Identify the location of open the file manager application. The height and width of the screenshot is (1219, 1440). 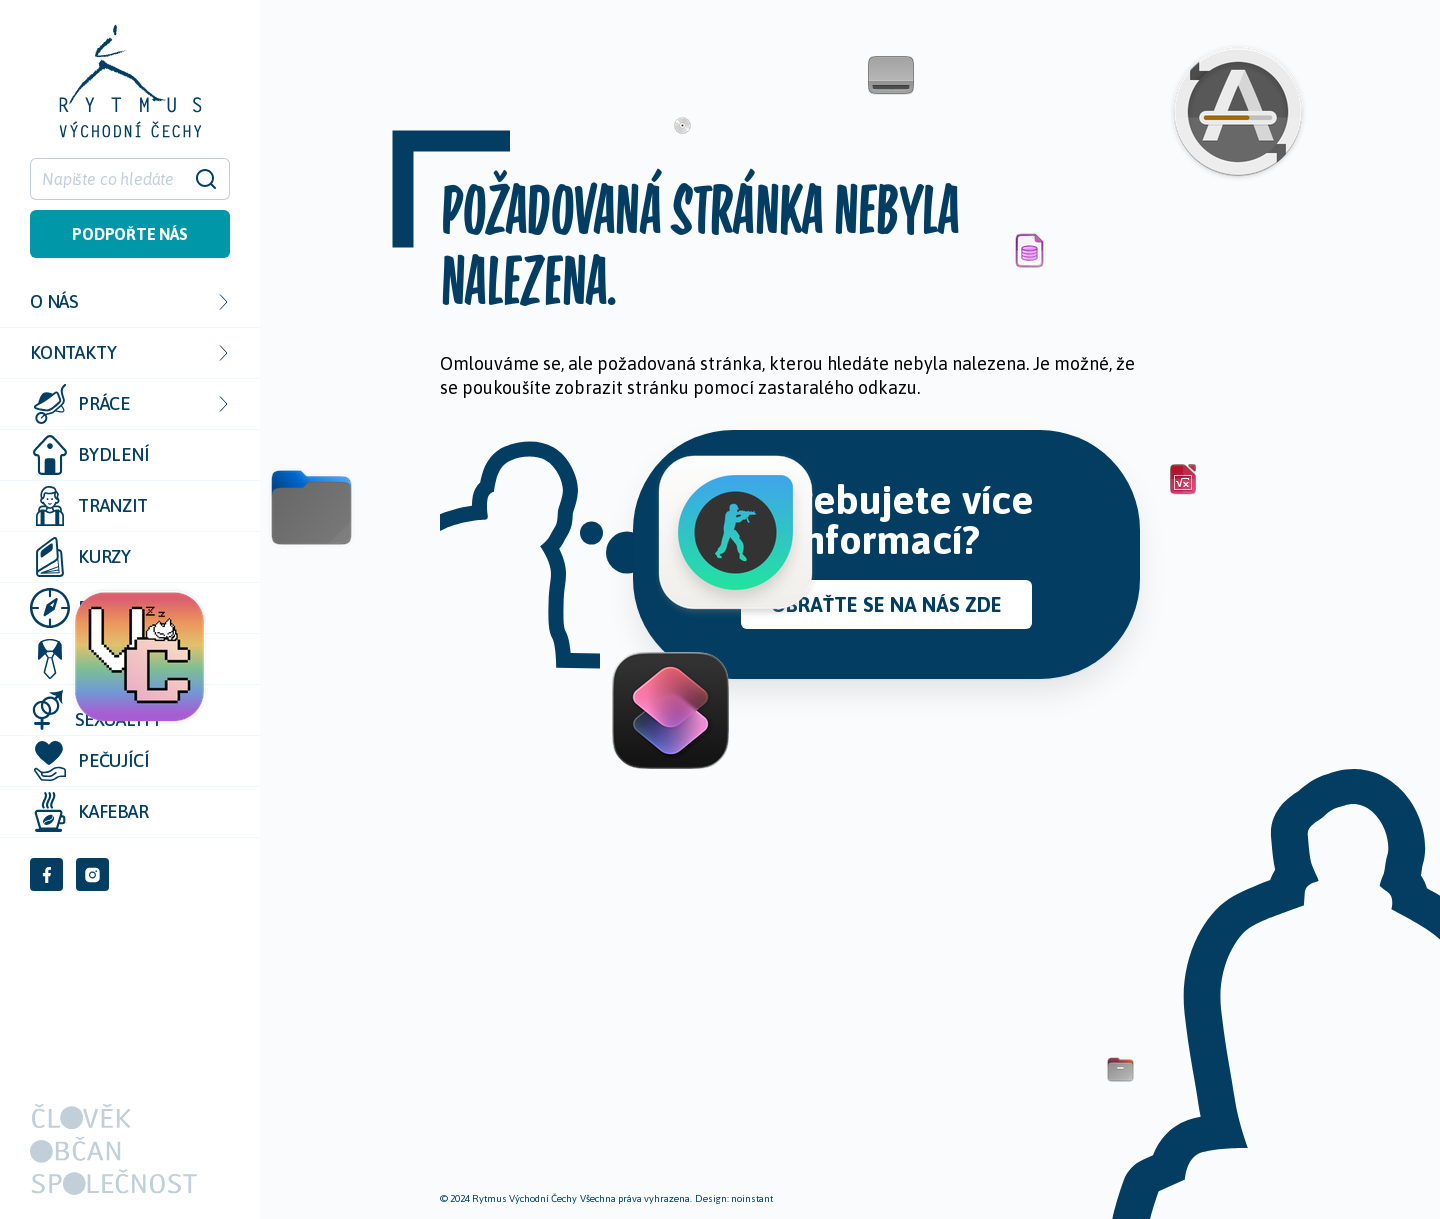
(1120, 1069).